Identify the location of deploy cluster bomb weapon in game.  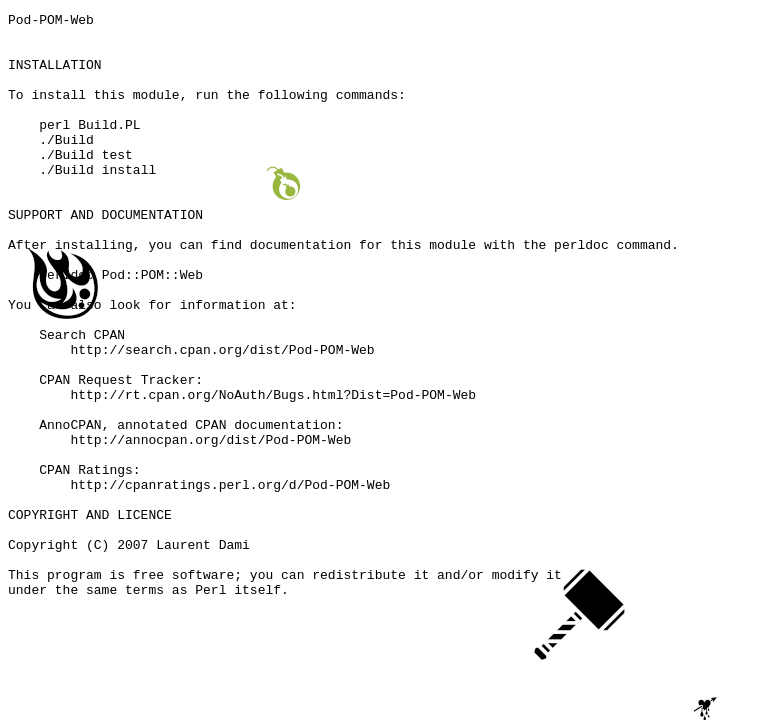
(283, 183).